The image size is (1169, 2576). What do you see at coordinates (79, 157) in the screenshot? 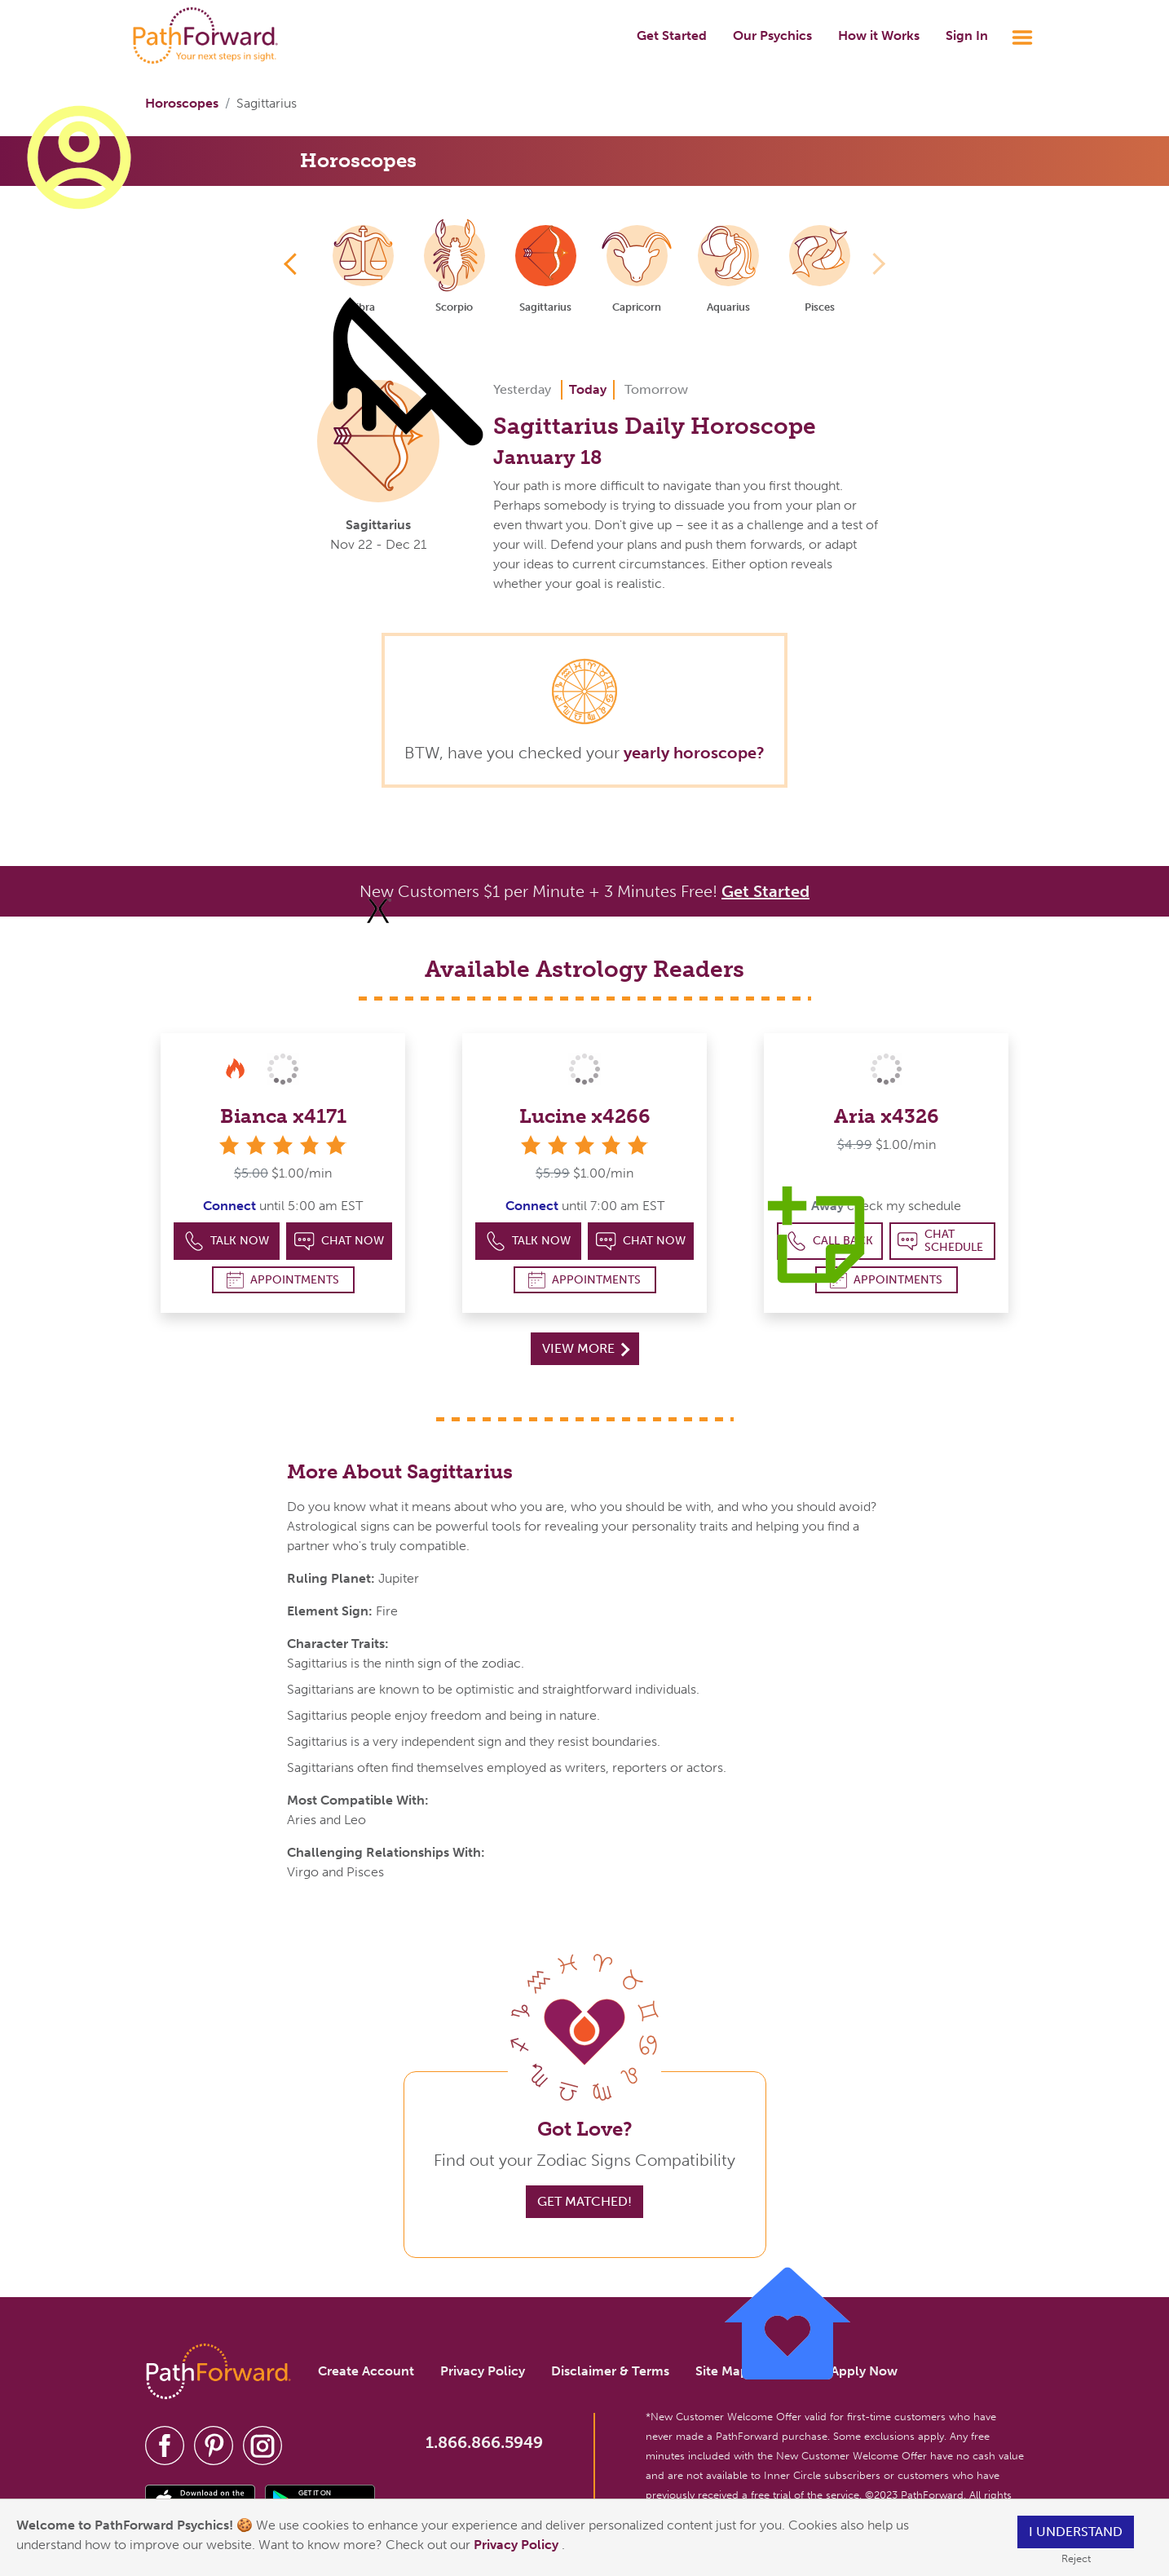
I see `access your account or profile settings` at bounding box center [79, 157].